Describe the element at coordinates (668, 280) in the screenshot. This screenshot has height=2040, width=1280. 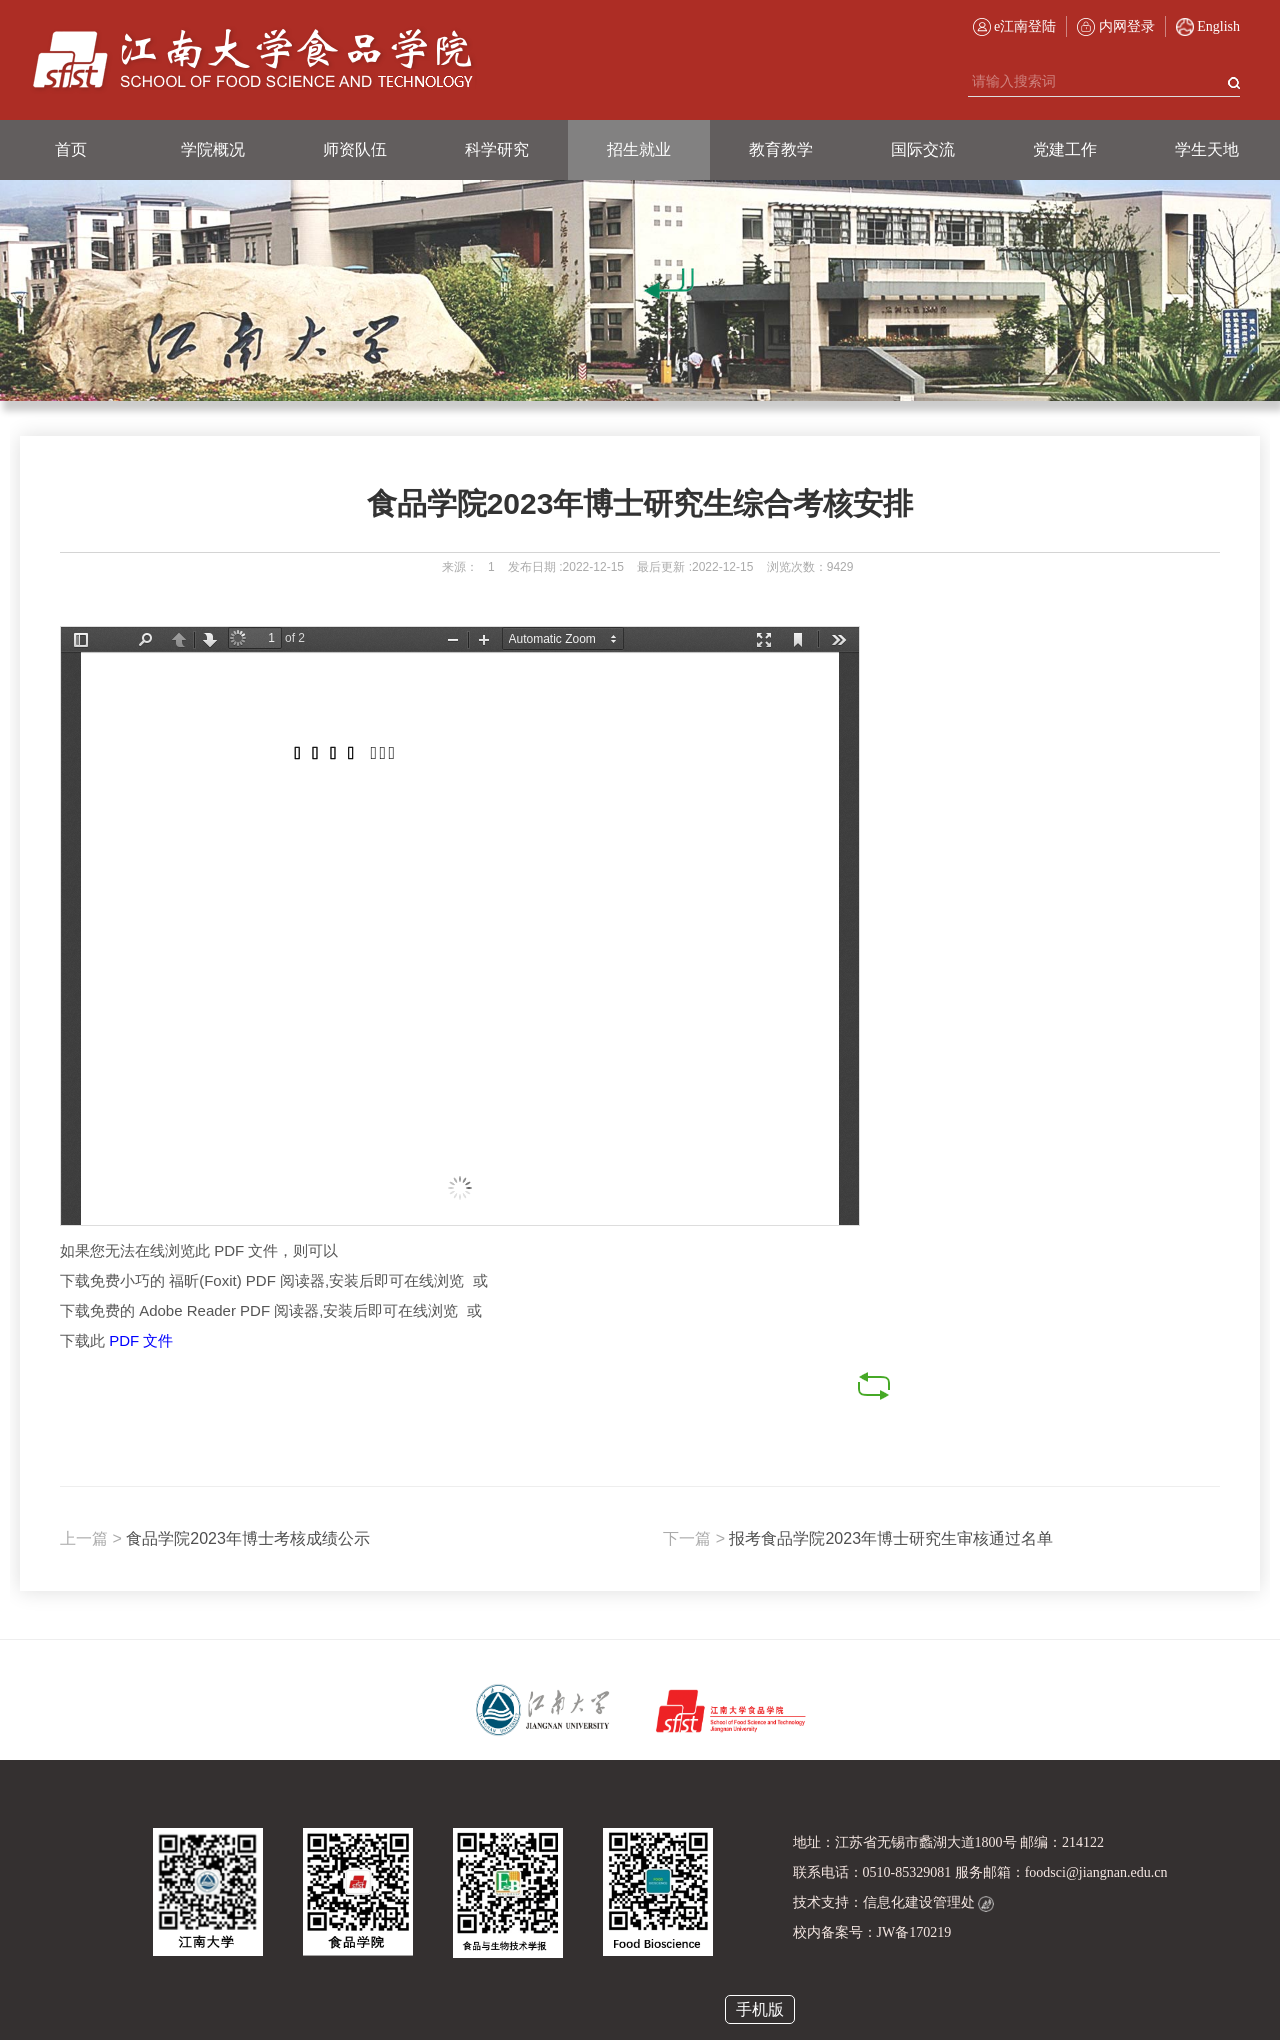
I see `reply to all recipients in an email thread` at that location.